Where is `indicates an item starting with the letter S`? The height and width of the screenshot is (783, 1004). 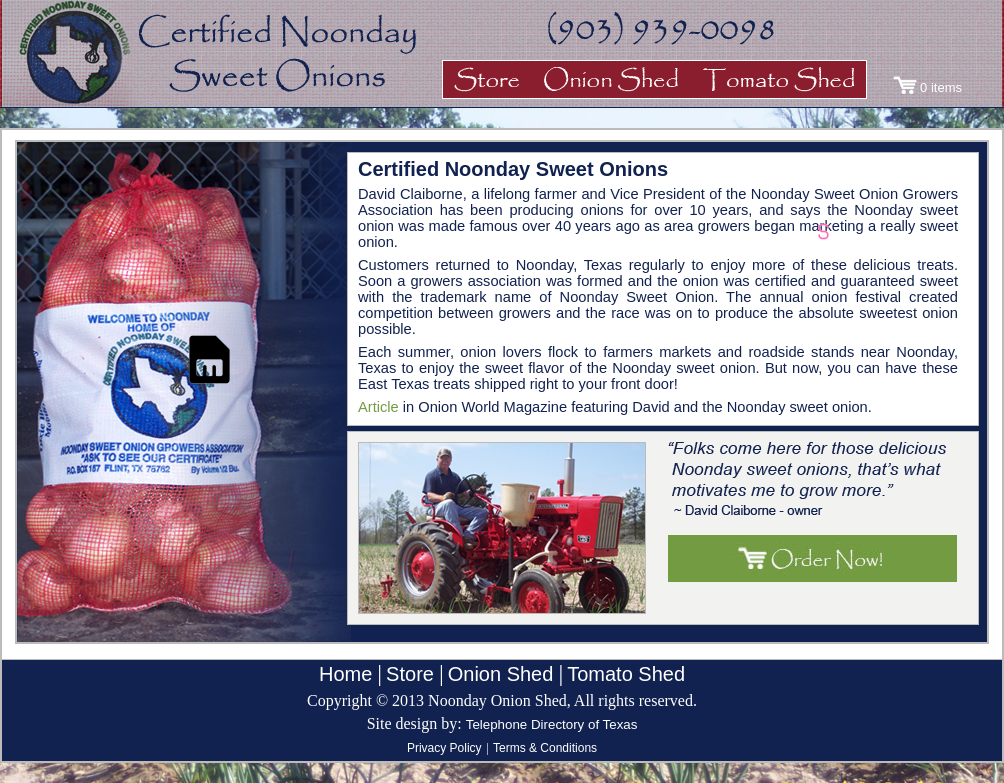
indicates an item starting with the letter S is located at coordinates (823, 231).